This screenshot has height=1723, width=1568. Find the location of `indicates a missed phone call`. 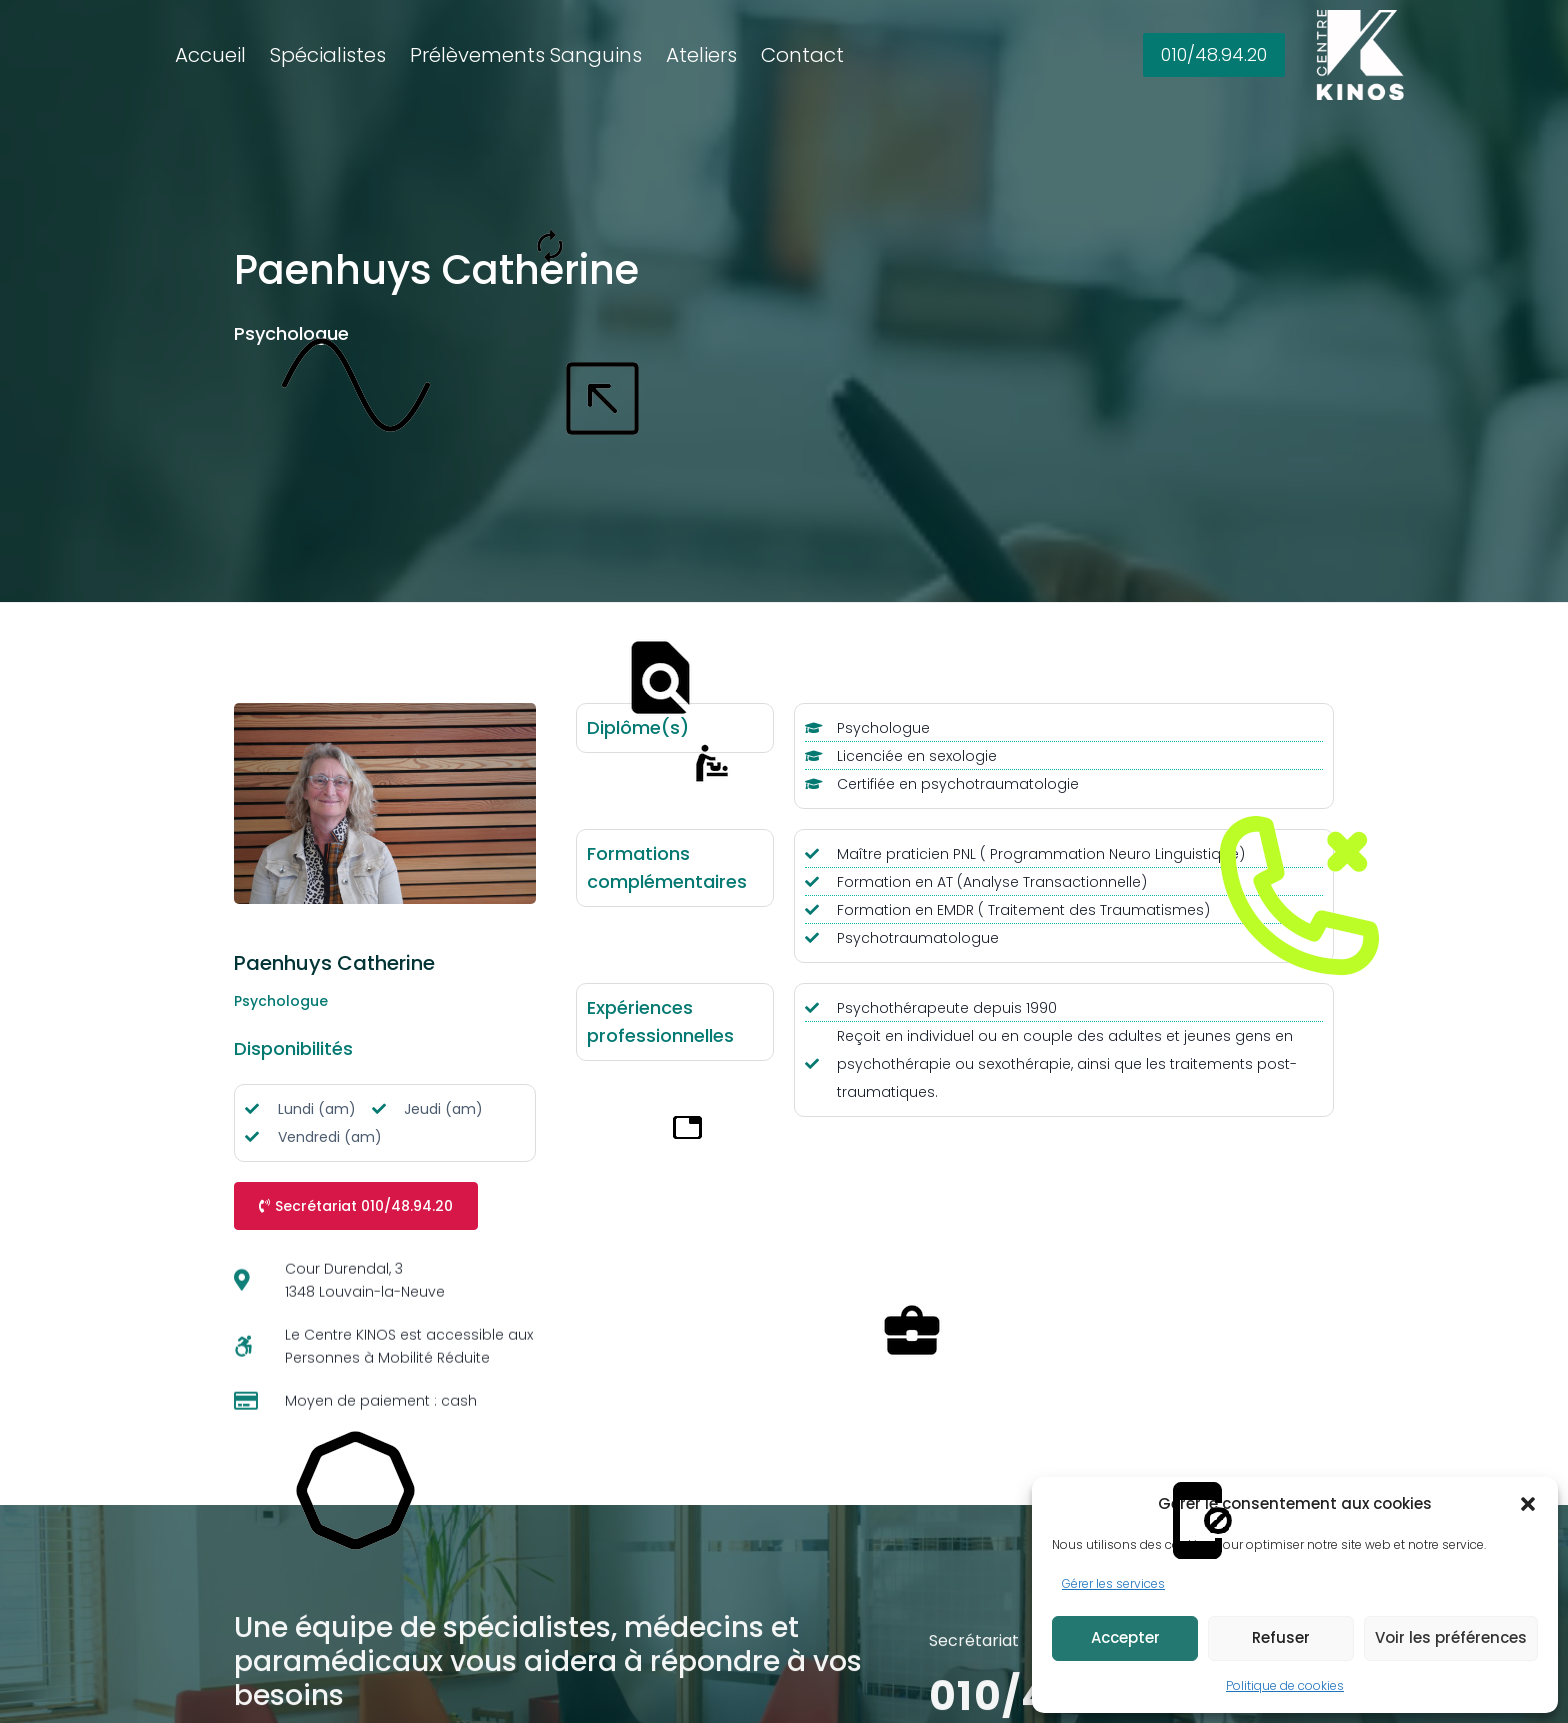

indicates a missed phone call is located at coordinates (1299, 895).